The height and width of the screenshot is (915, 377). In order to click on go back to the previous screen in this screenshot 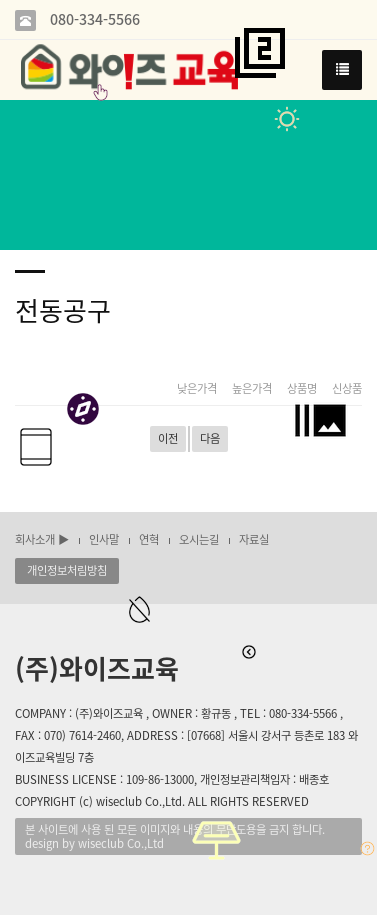, I will do `click(249, 652)`.